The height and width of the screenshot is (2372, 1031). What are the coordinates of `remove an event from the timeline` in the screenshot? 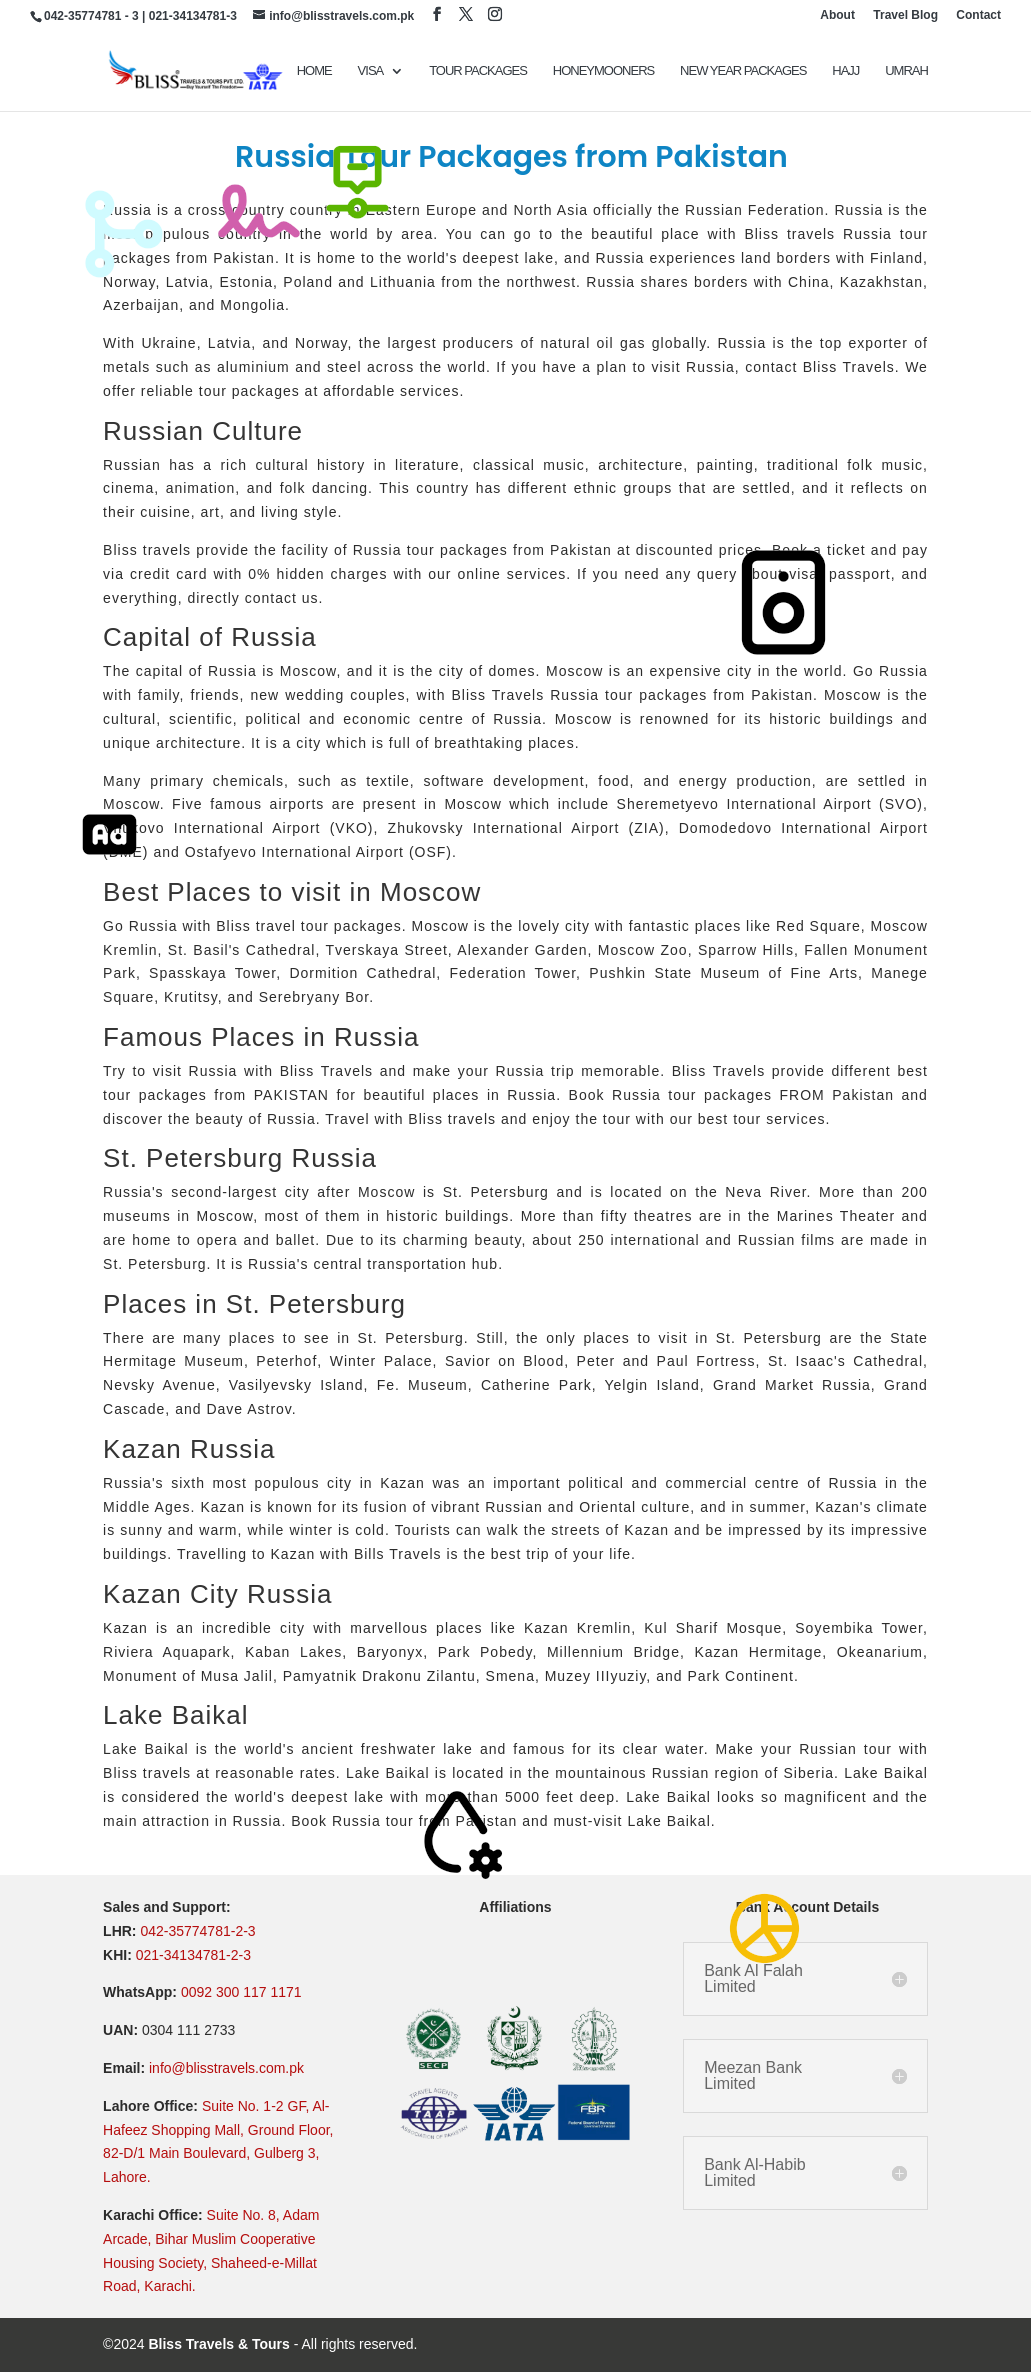 It's located at (357, 180).